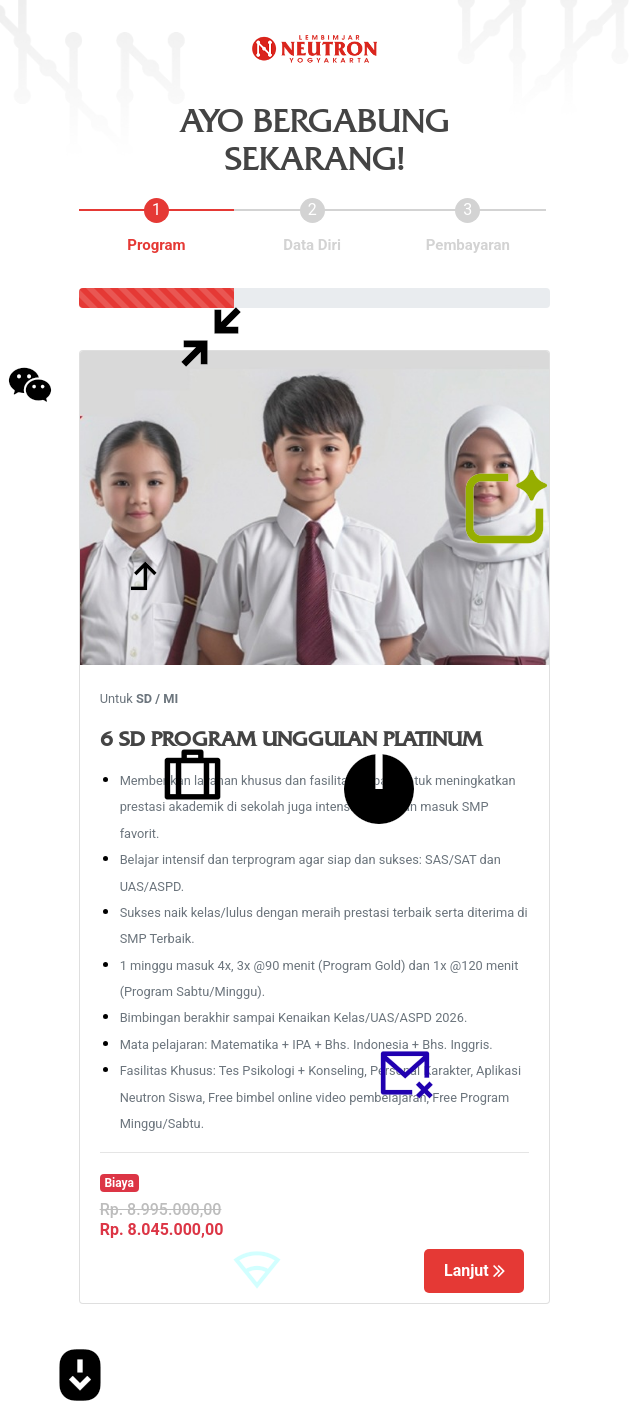 This screenshot has height=1412, width=629. Describe the element at coordinates (211, 337) in the screenshot. I see `collapse or minimize expanded content` at that location.